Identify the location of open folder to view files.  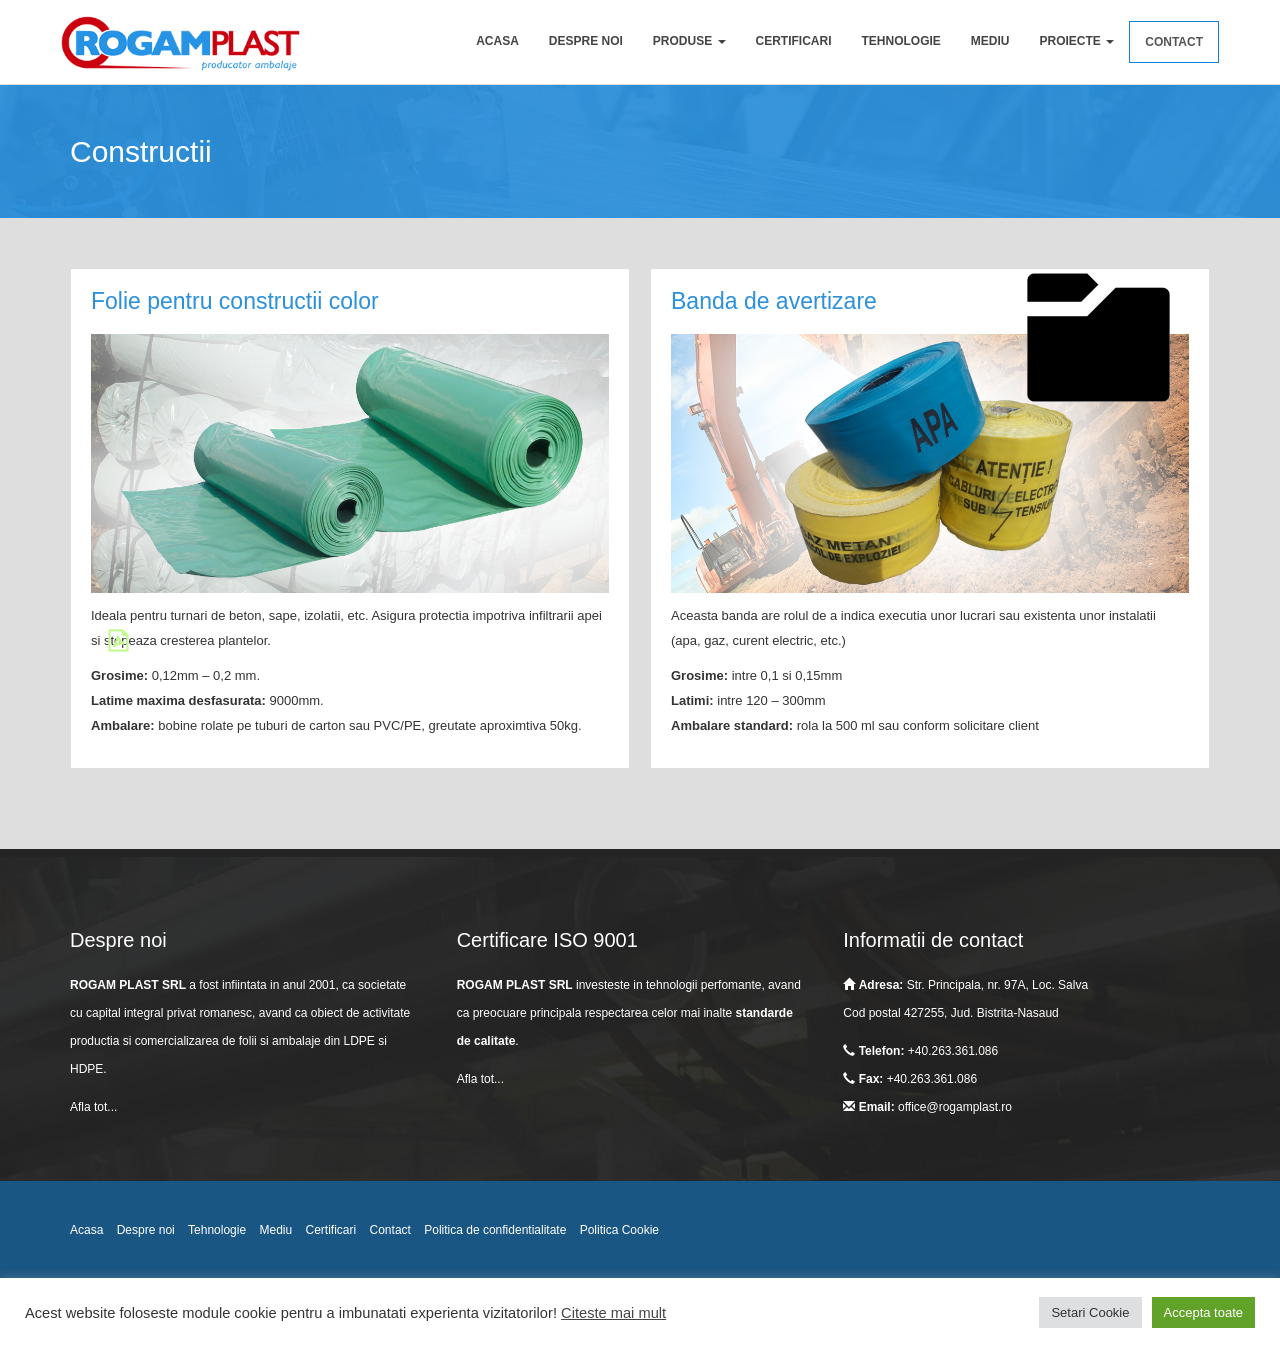
(1098, 337).